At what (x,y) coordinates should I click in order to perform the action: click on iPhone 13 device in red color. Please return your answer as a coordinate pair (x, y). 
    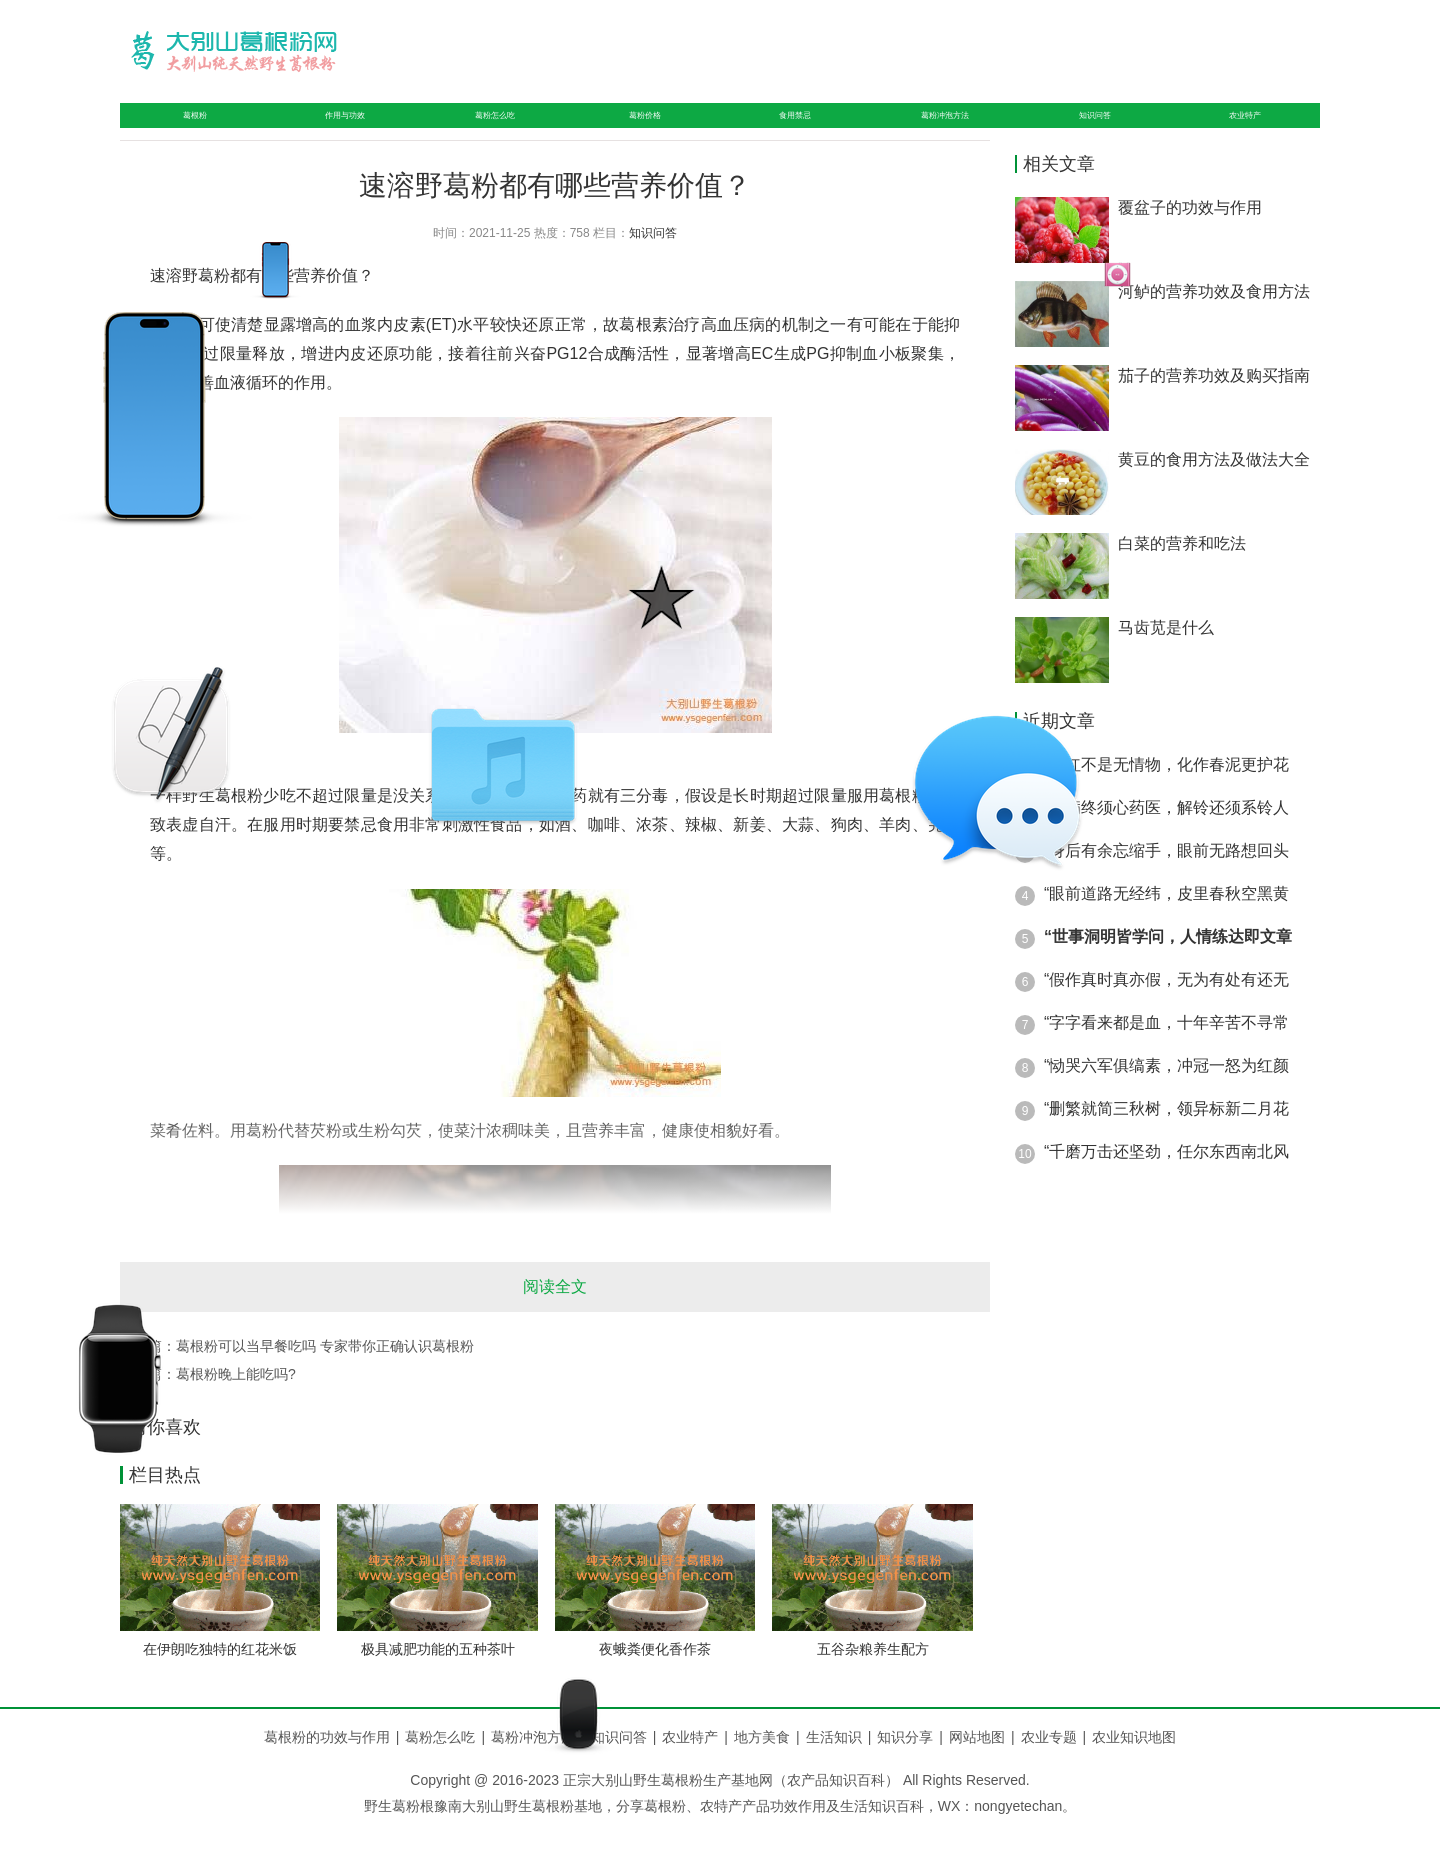
    Looking at the image, I should click on (275, 270).